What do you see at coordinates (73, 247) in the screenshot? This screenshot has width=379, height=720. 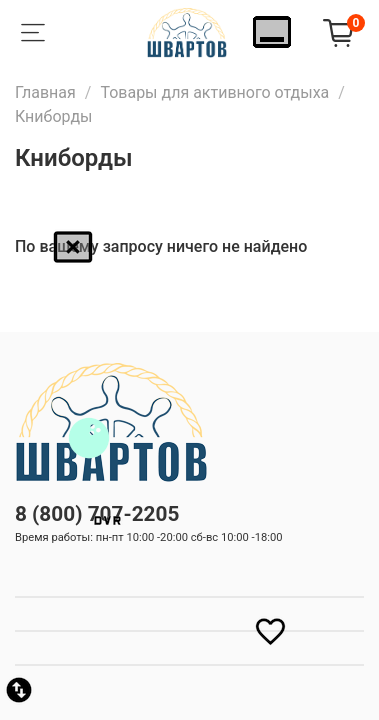 I see `cancel or end a presentation` at bounding box center [73, 247].